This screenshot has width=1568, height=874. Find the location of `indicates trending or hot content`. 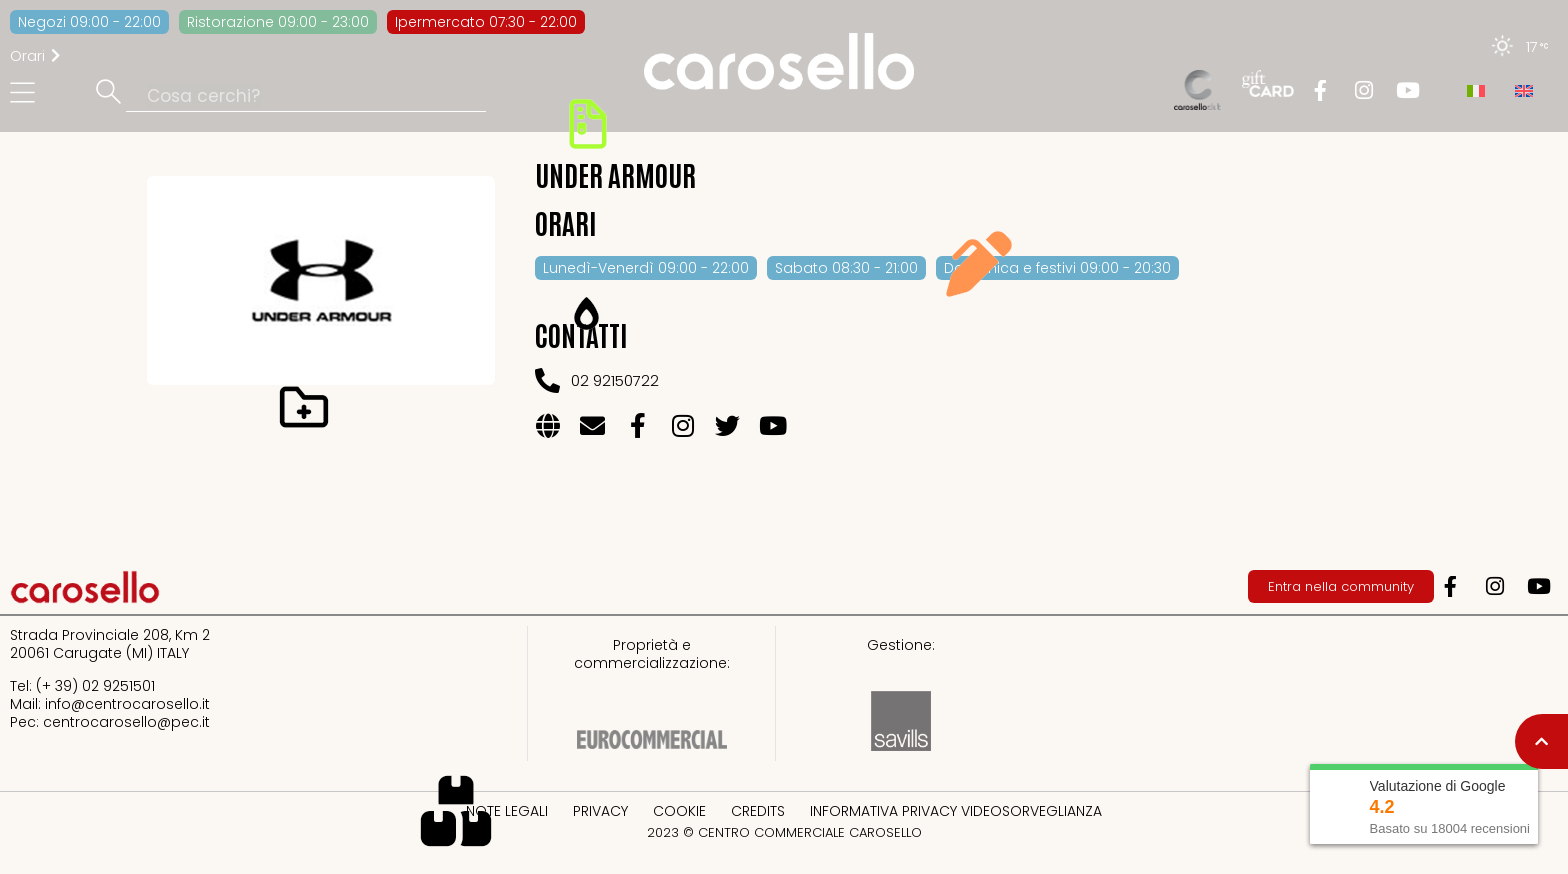

indicates trending or hot content is located at coordinates (586, 313).